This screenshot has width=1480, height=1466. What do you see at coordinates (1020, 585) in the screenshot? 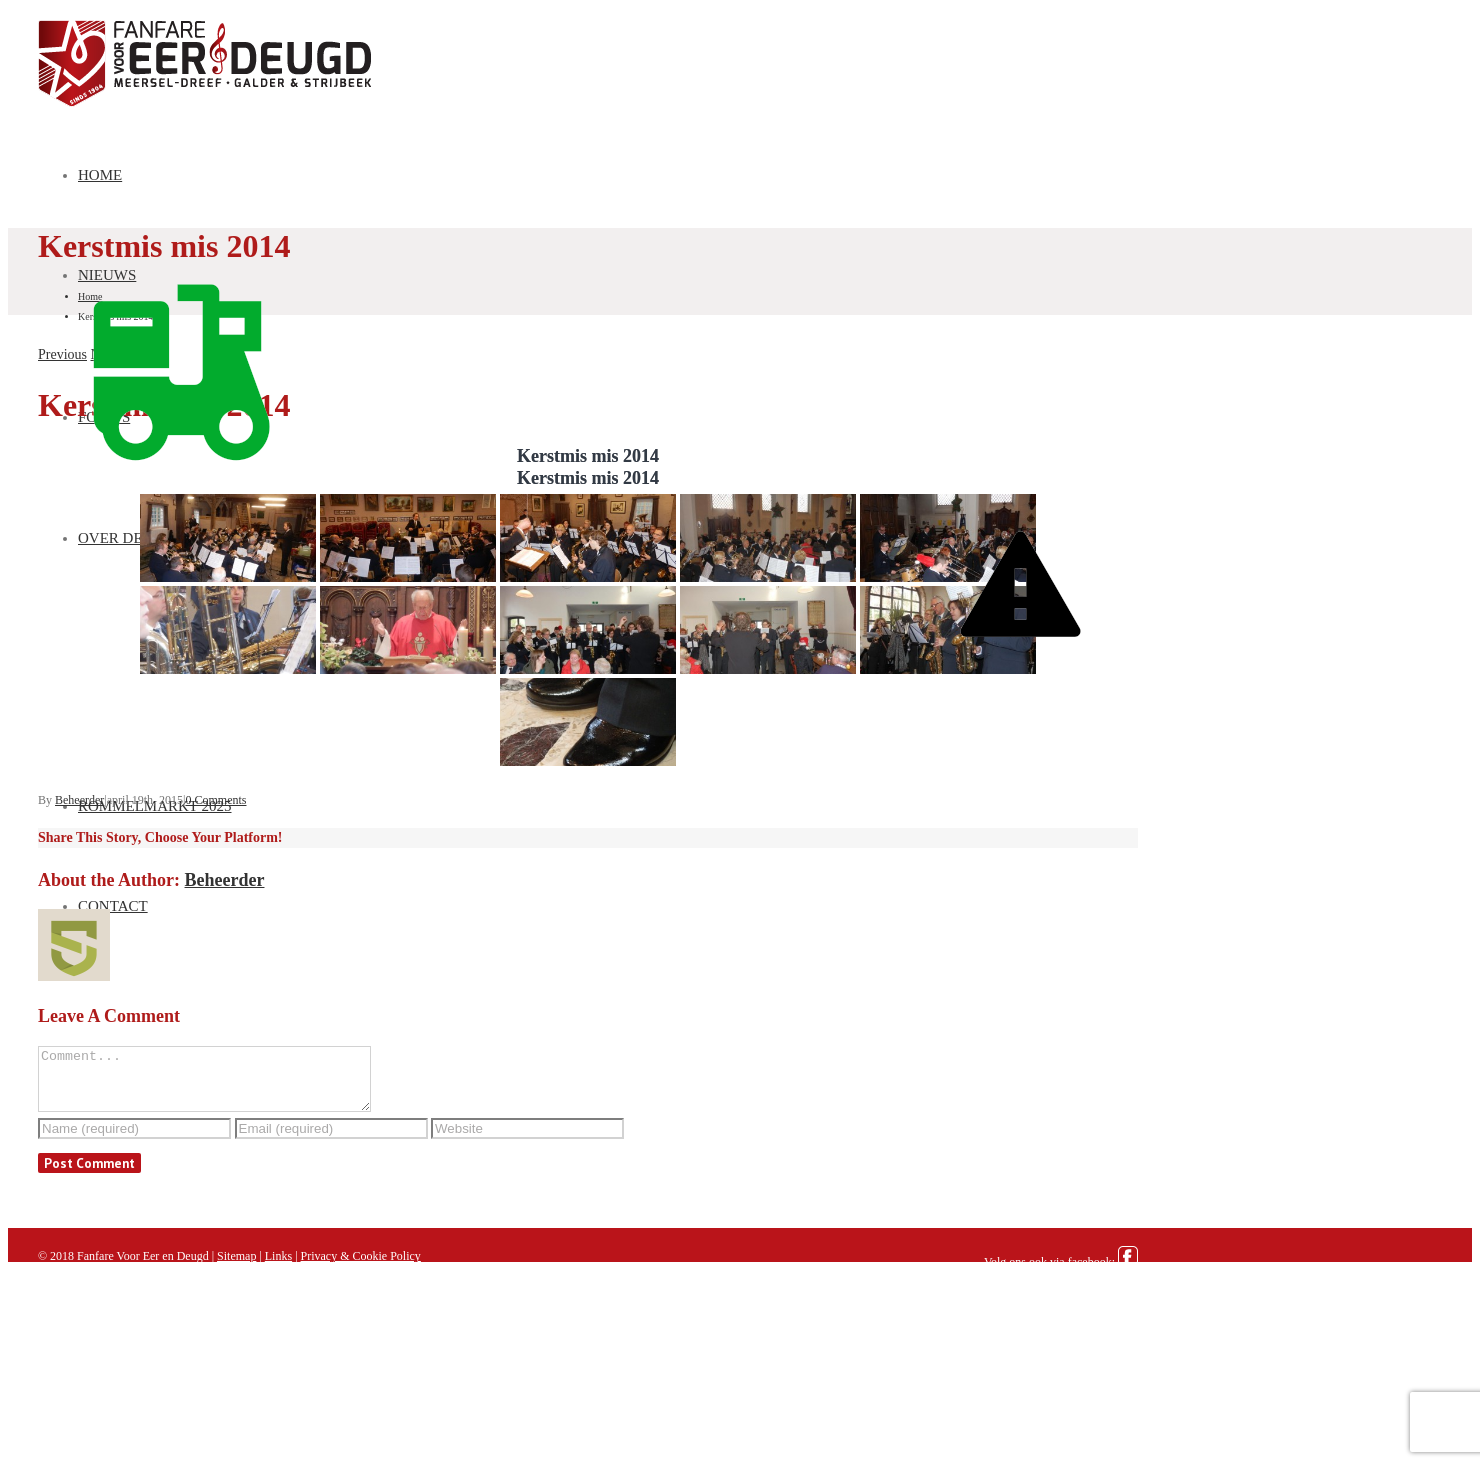
I see `indicates a warning or alert that requires attention` at bounding box center [1020, 585].